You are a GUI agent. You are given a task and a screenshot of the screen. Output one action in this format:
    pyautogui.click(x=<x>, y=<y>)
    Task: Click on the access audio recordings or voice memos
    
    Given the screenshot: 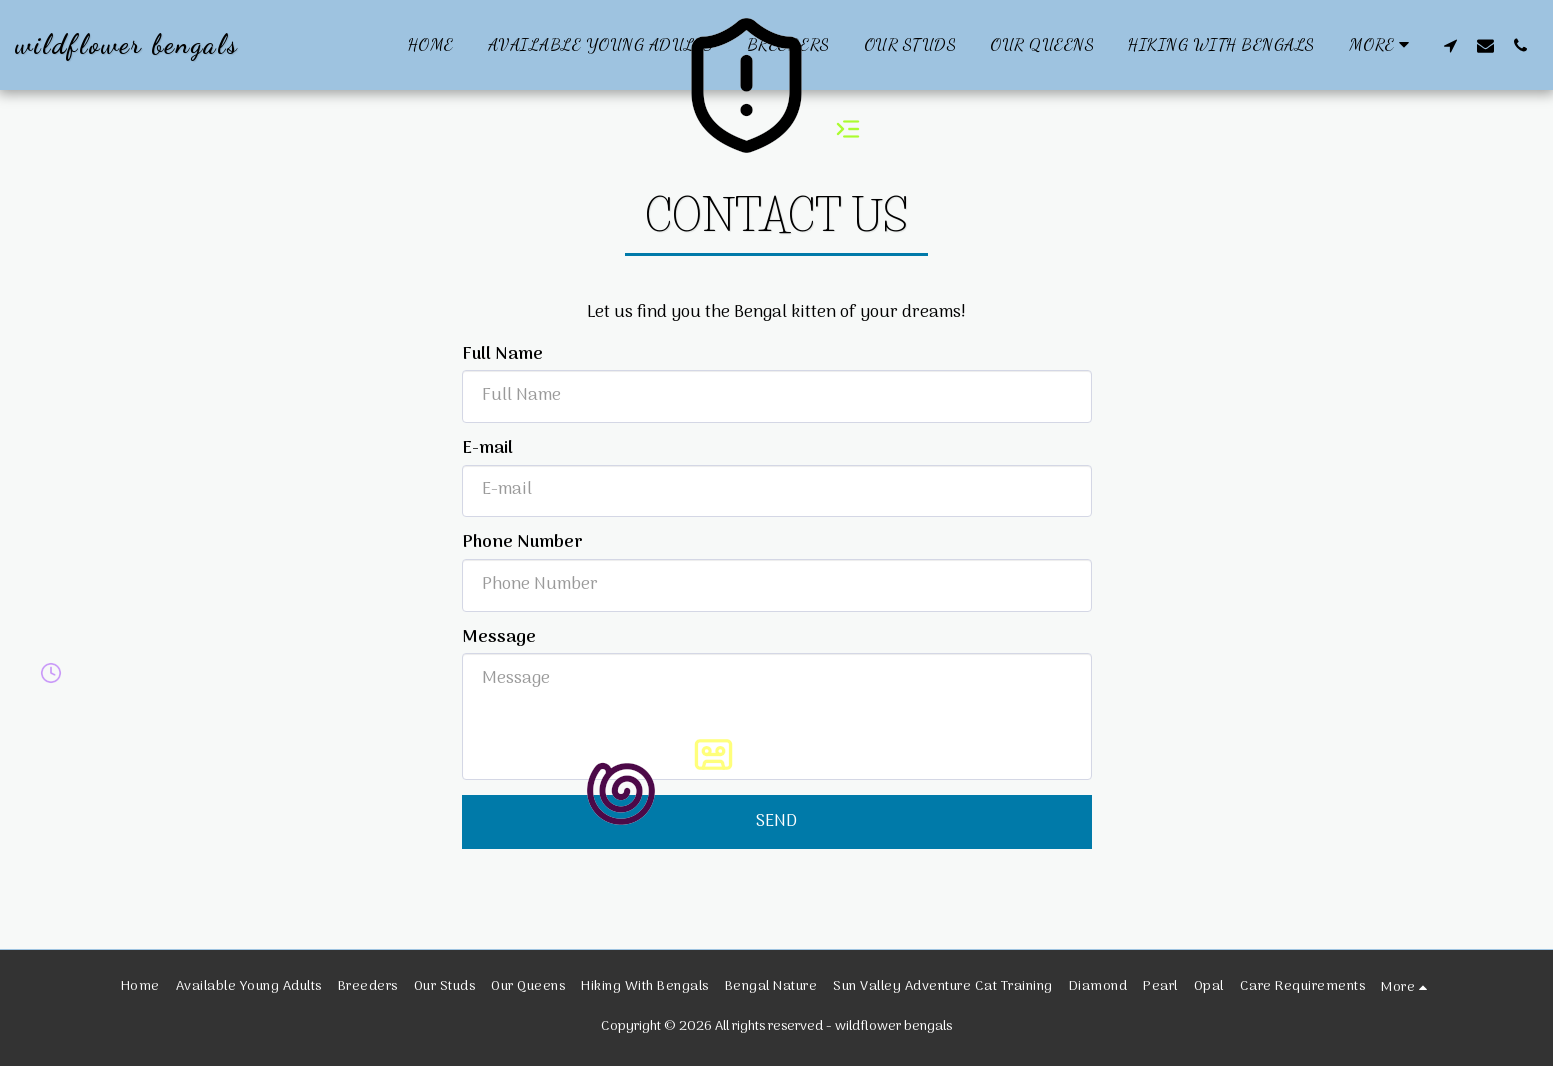 What is the action you would take?
    pyautogui.click(x=713, y=754)
    